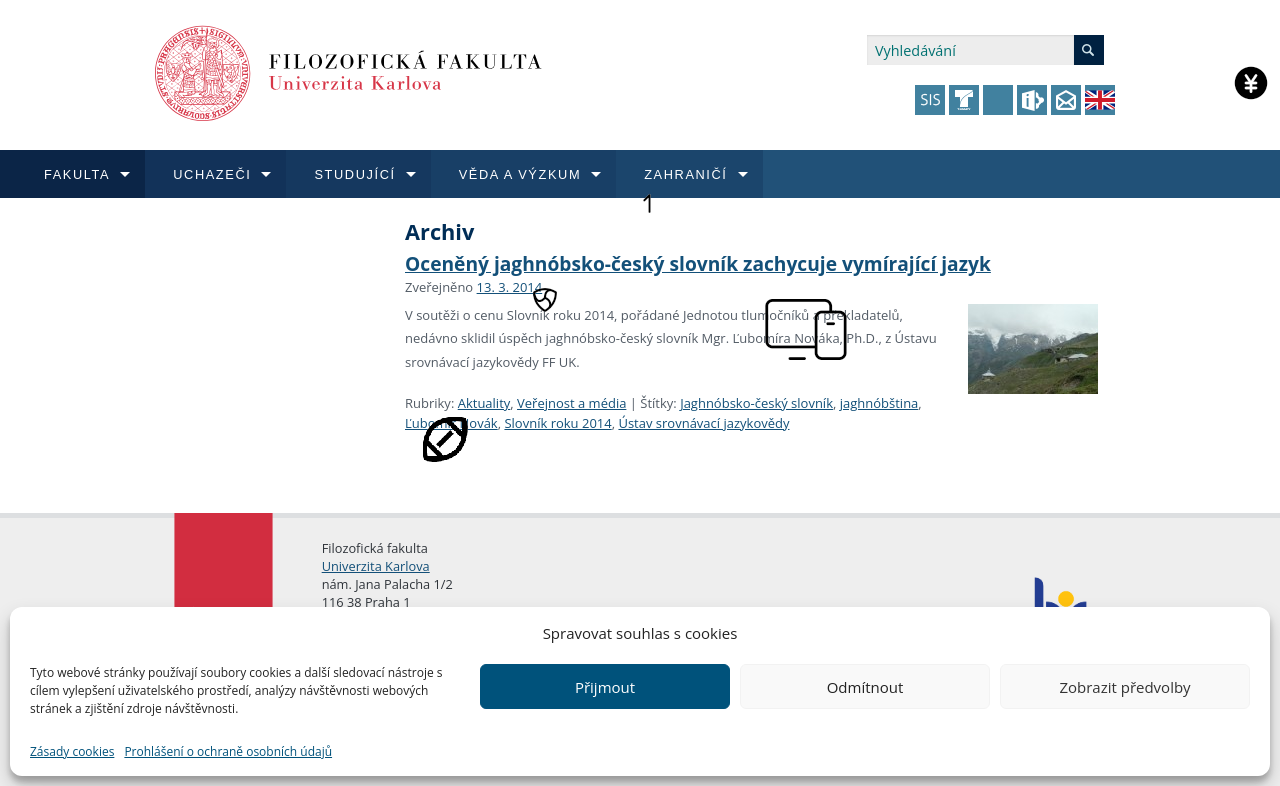  I want to click on indicates first item or top priority, so click(648, 203).